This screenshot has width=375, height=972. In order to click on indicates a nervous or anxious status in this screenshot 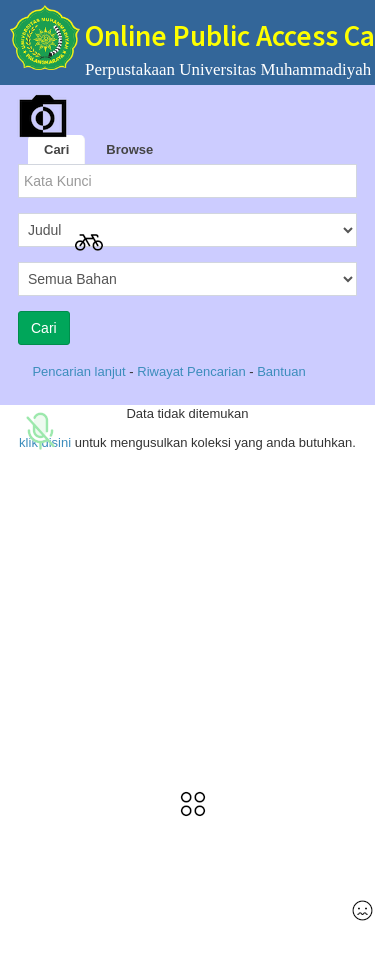, I will do `click(362, 910)`.